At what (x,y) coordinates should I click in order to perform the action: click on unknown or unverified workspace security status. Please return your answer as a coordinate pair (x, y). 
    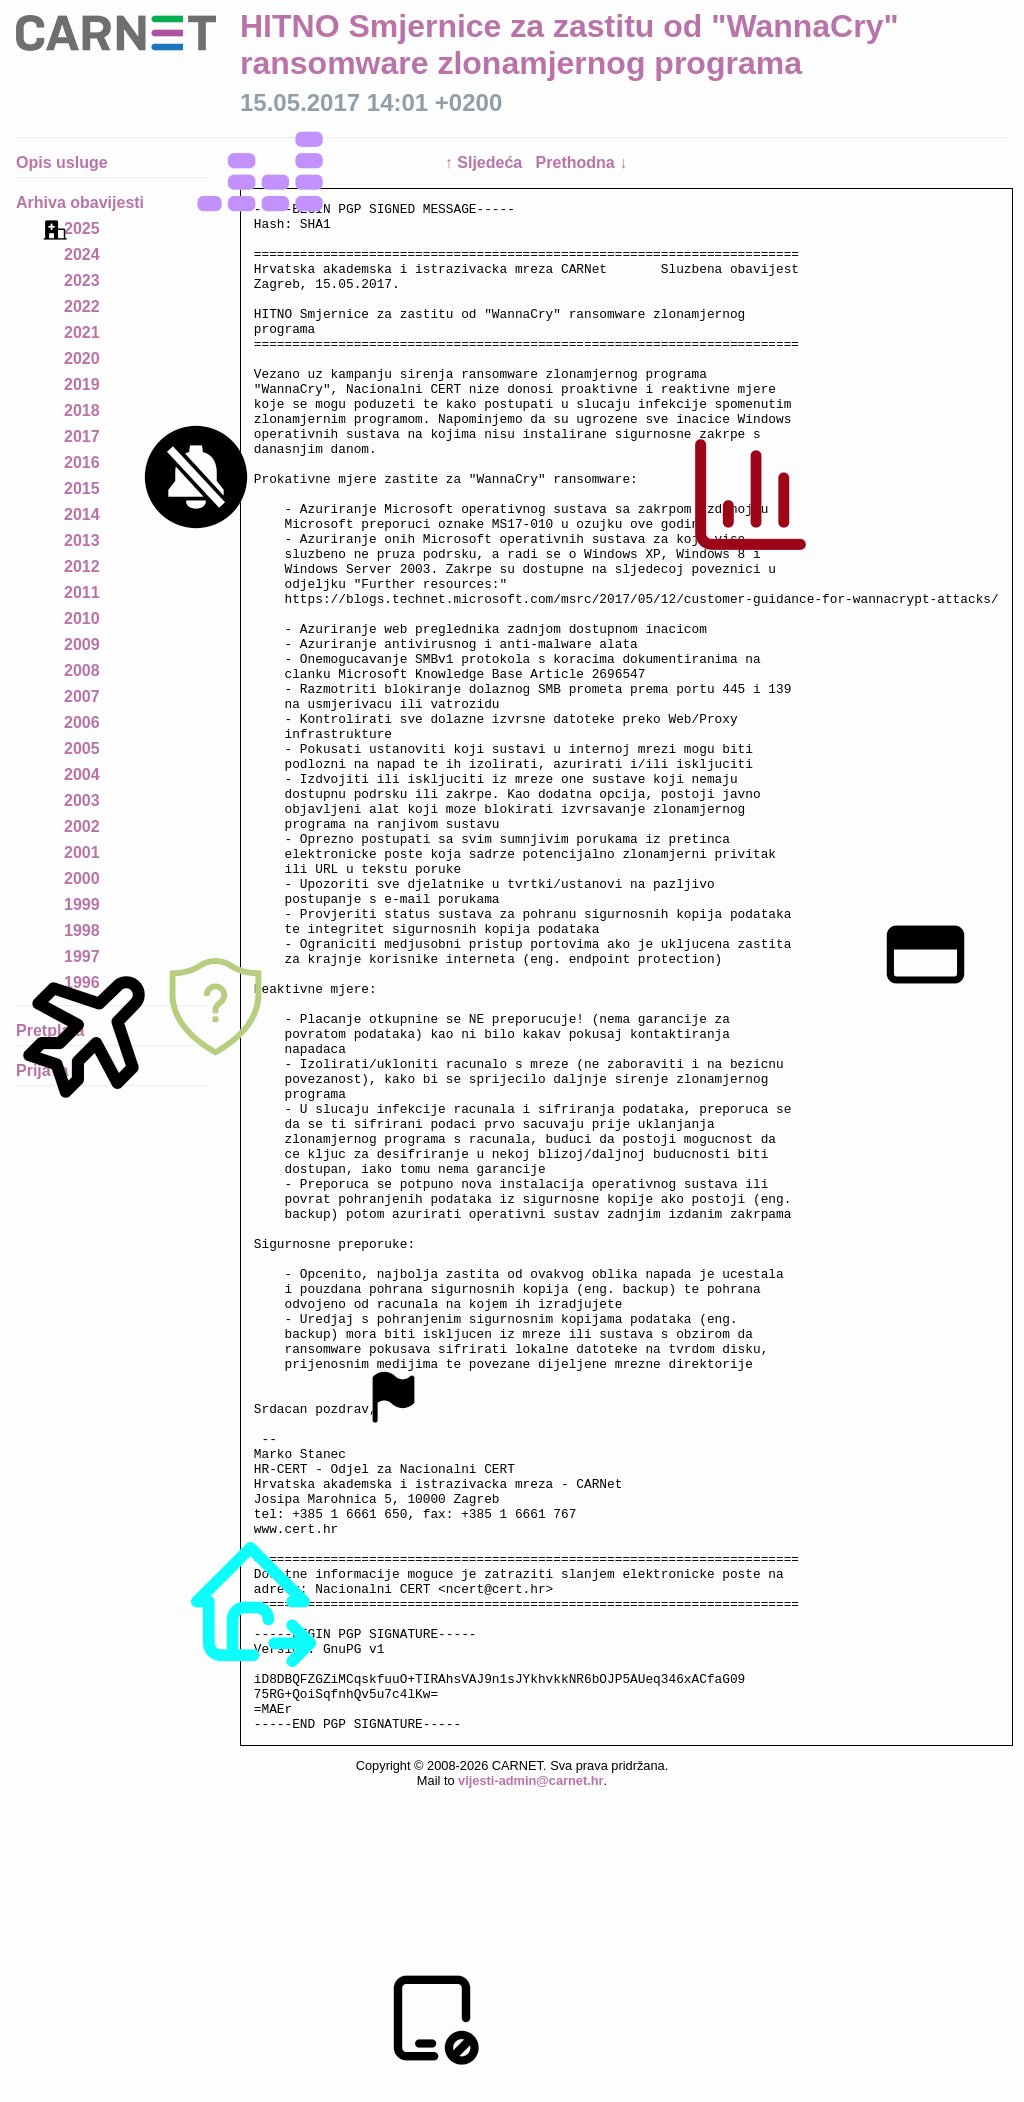
    Looking at the image, I should click on (215, 1007).